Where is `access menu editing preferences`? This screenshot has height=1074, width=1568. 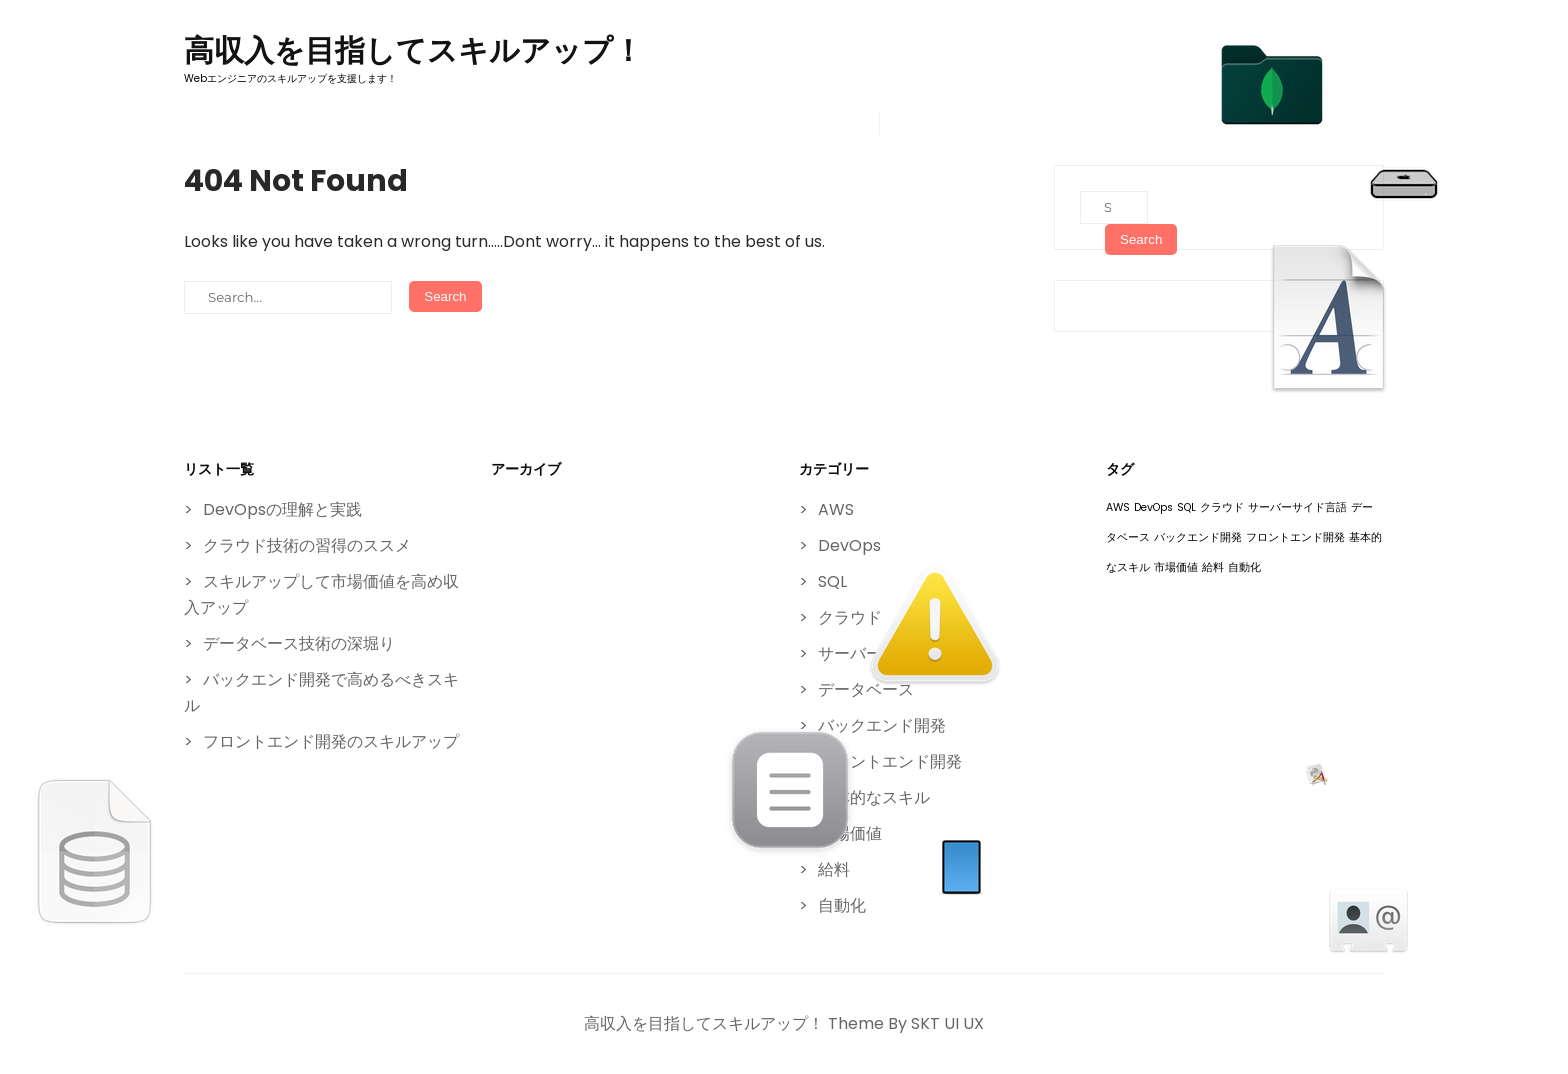
access menu editing preferences is located at coordinates (790, 792).